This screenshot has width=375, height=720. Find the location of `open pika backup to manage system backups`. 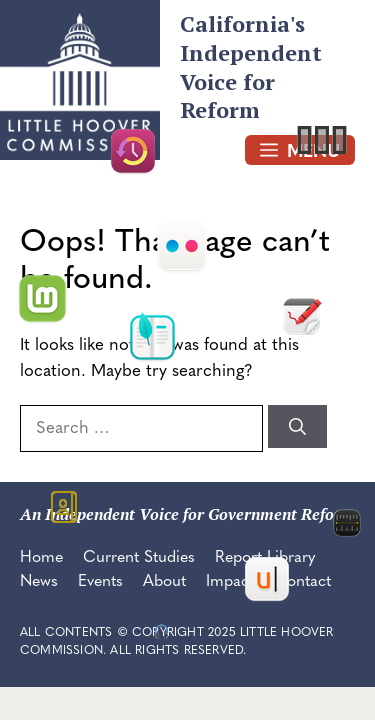

open pika backup to manage system backups is located at coordinates (133, 151).